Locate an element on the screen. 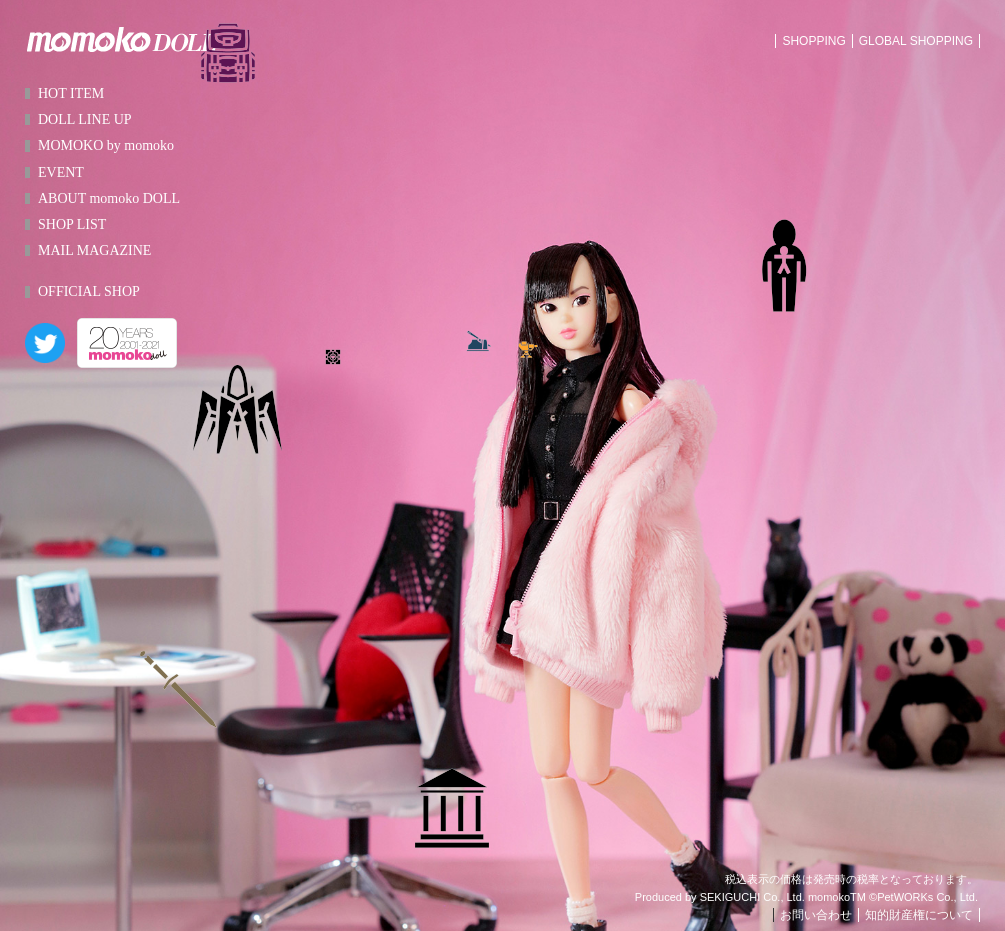  deploy spider bot unit is located at coordinates (237, 408).